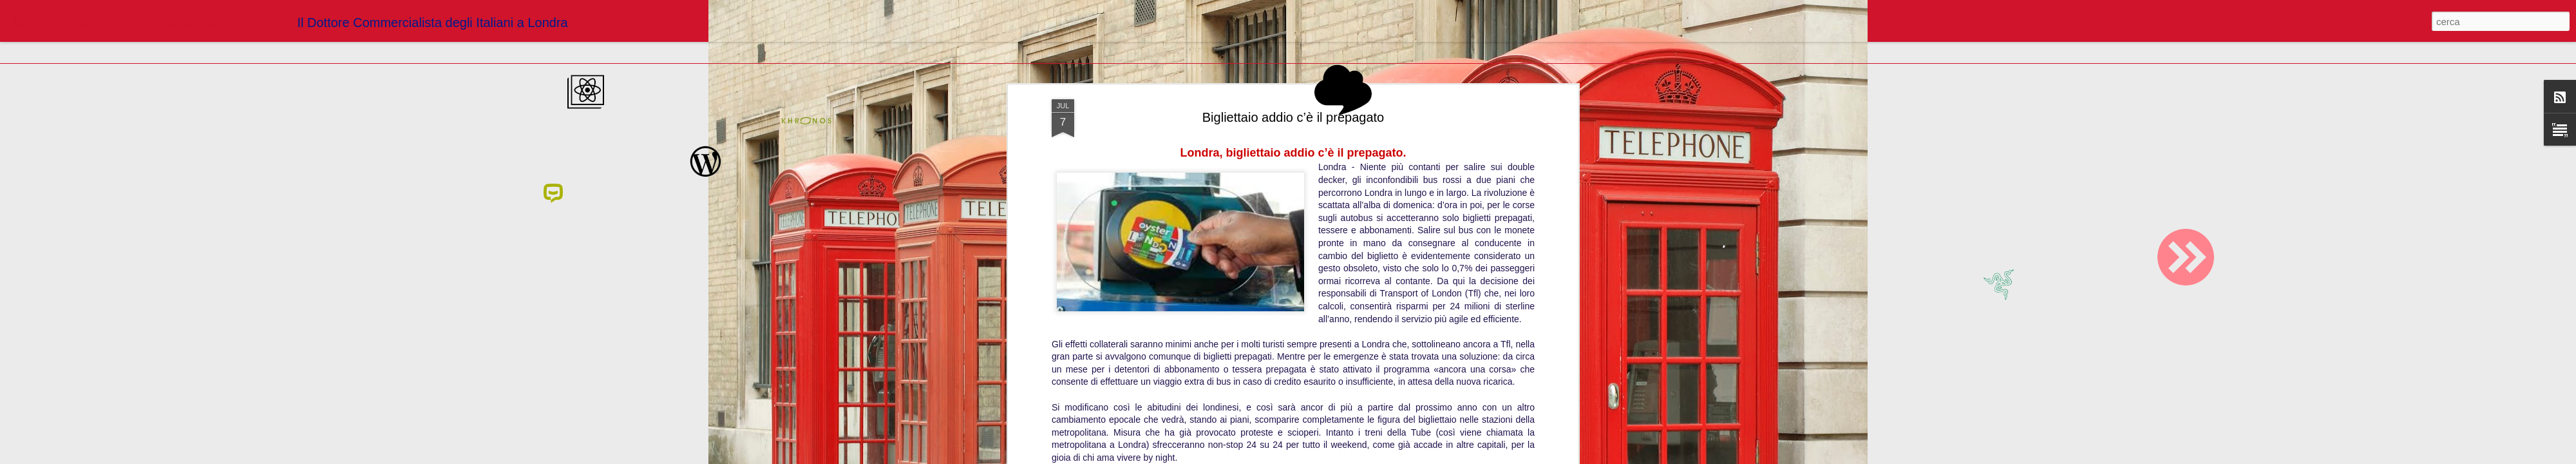 This screenshot has width=2576, height=464. I want to click on open wordpress dashboard, so click(705, 161).